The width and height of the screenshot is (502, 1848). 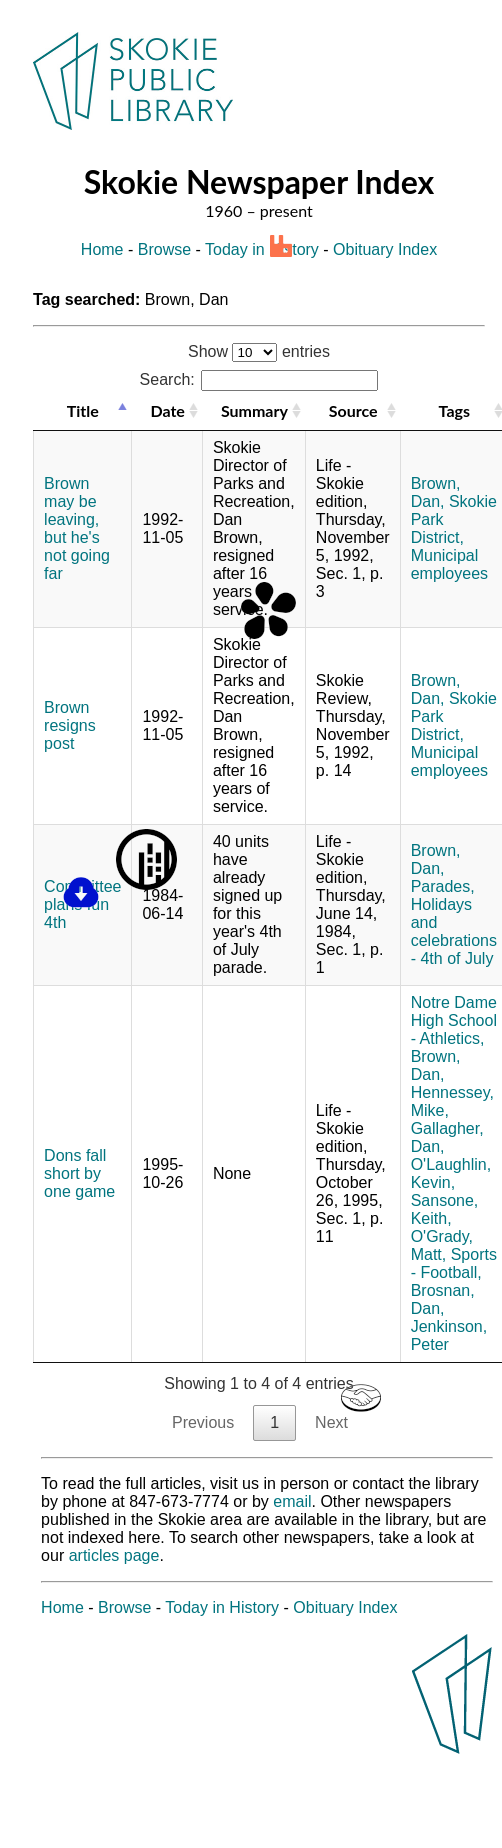 What do you see at coordinates (146, 859) in the screenshot?
I see `GeoPandas library logo` at bounding box center [146, 859].